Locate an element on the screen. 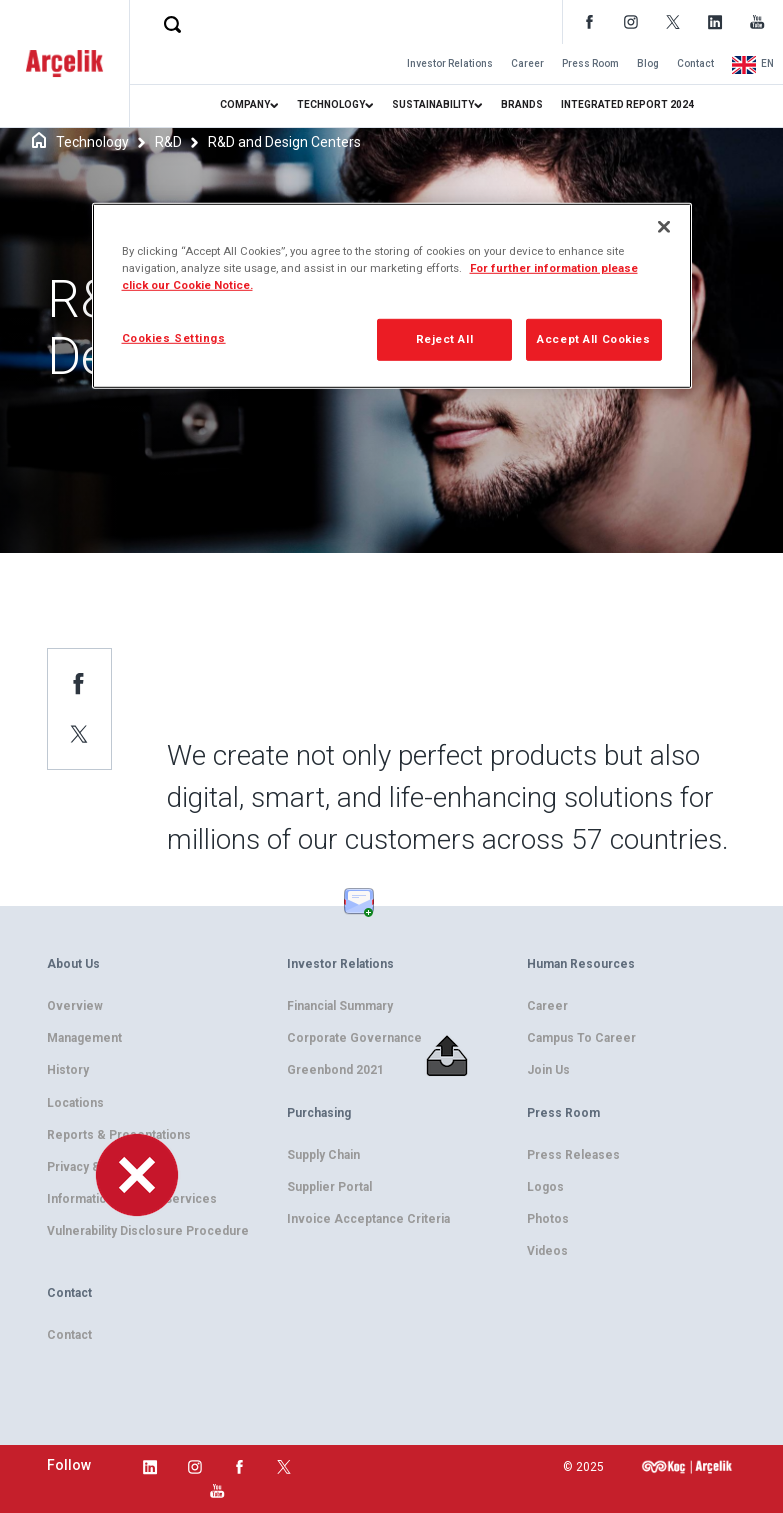  close the current window or dialog is located at coordinates (137, 1175).